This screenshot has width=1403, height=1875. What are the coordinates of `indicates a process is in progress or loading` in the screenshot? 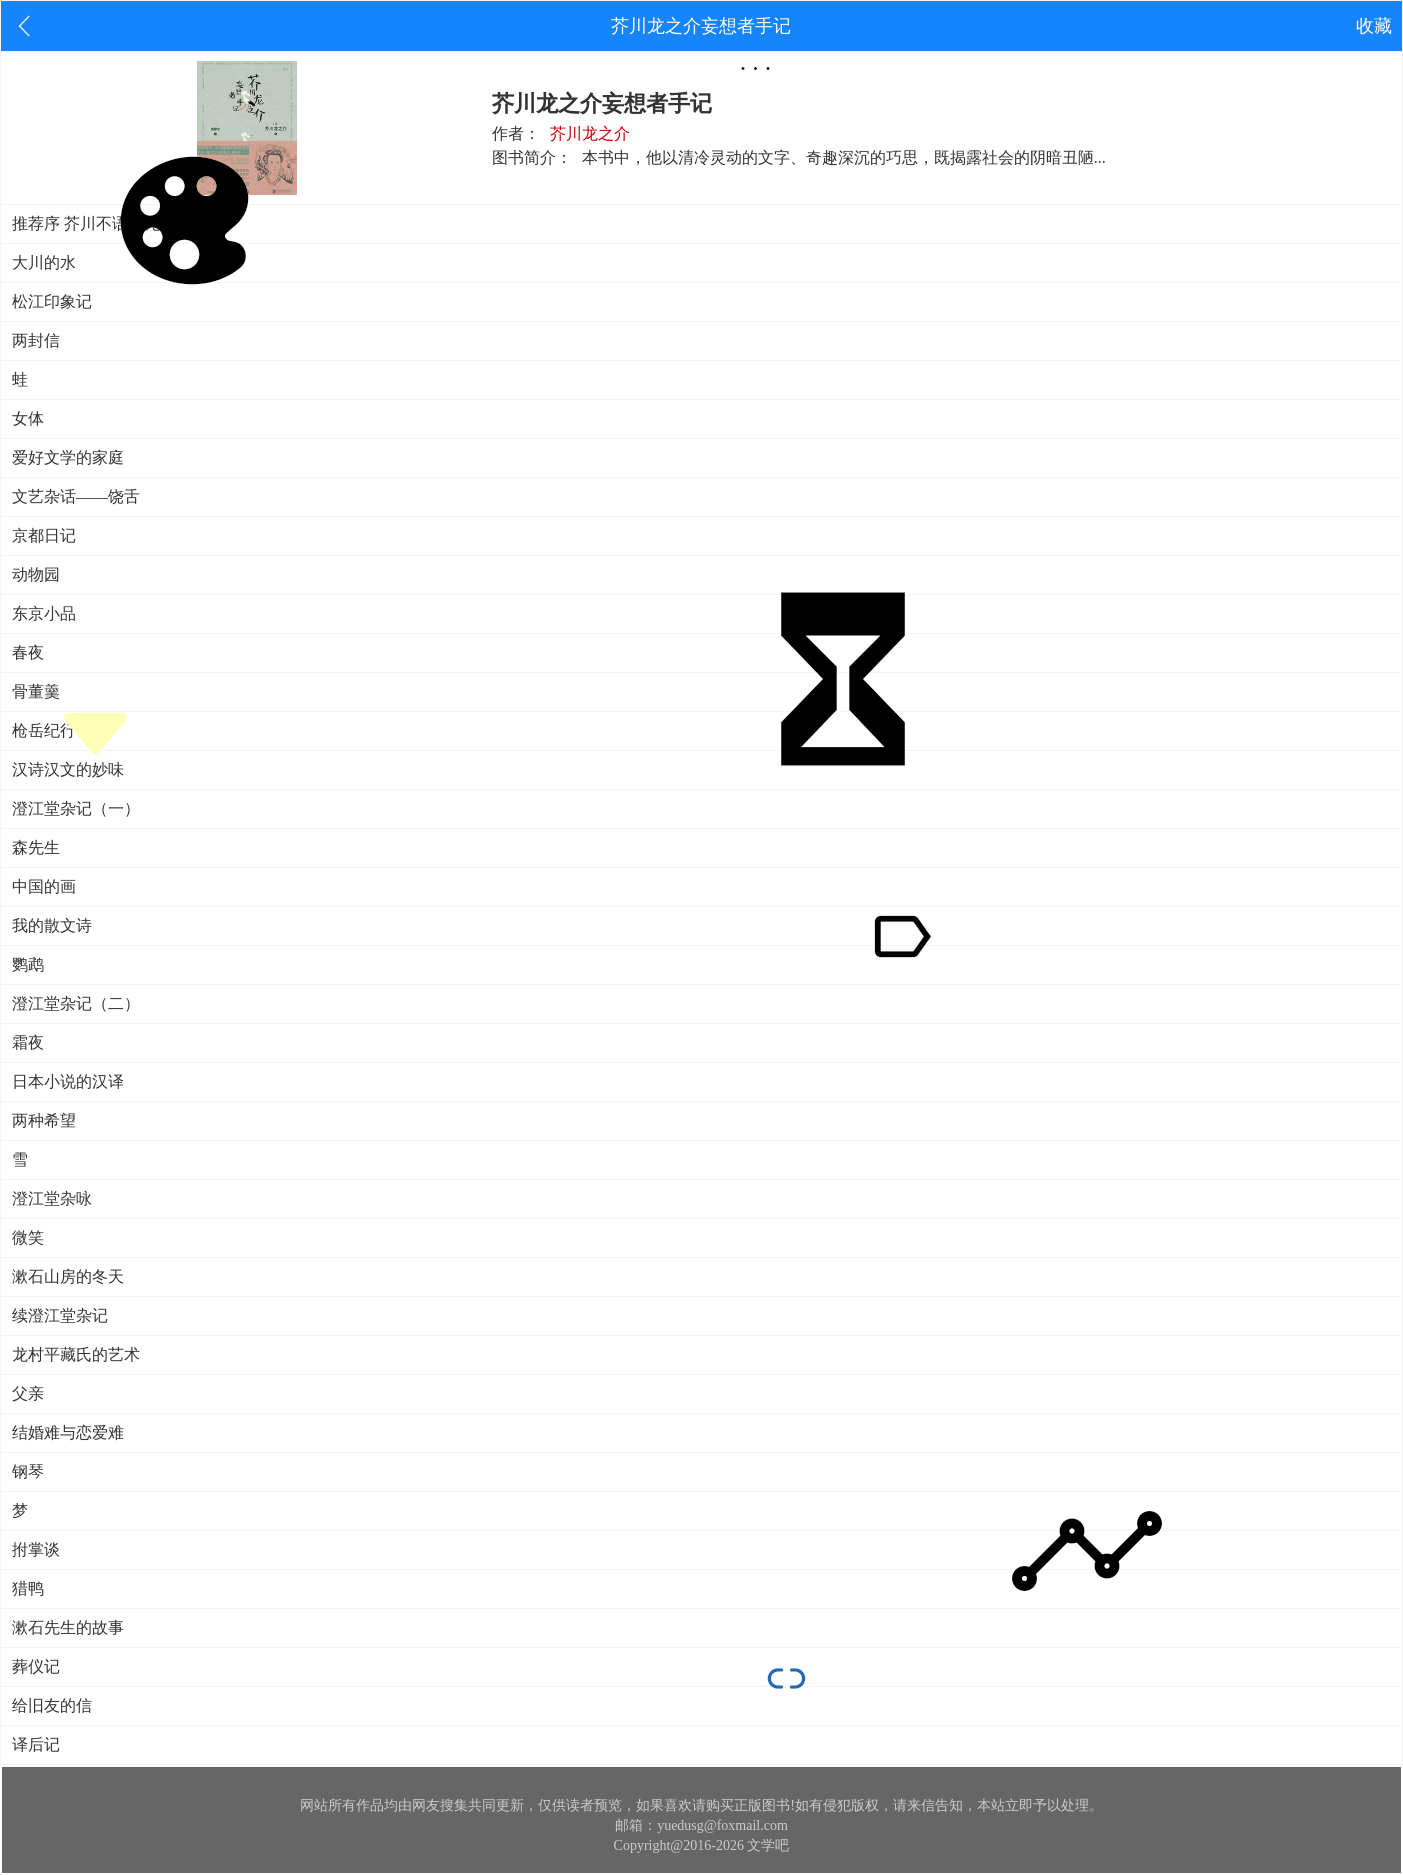 It's located at (843, 679).